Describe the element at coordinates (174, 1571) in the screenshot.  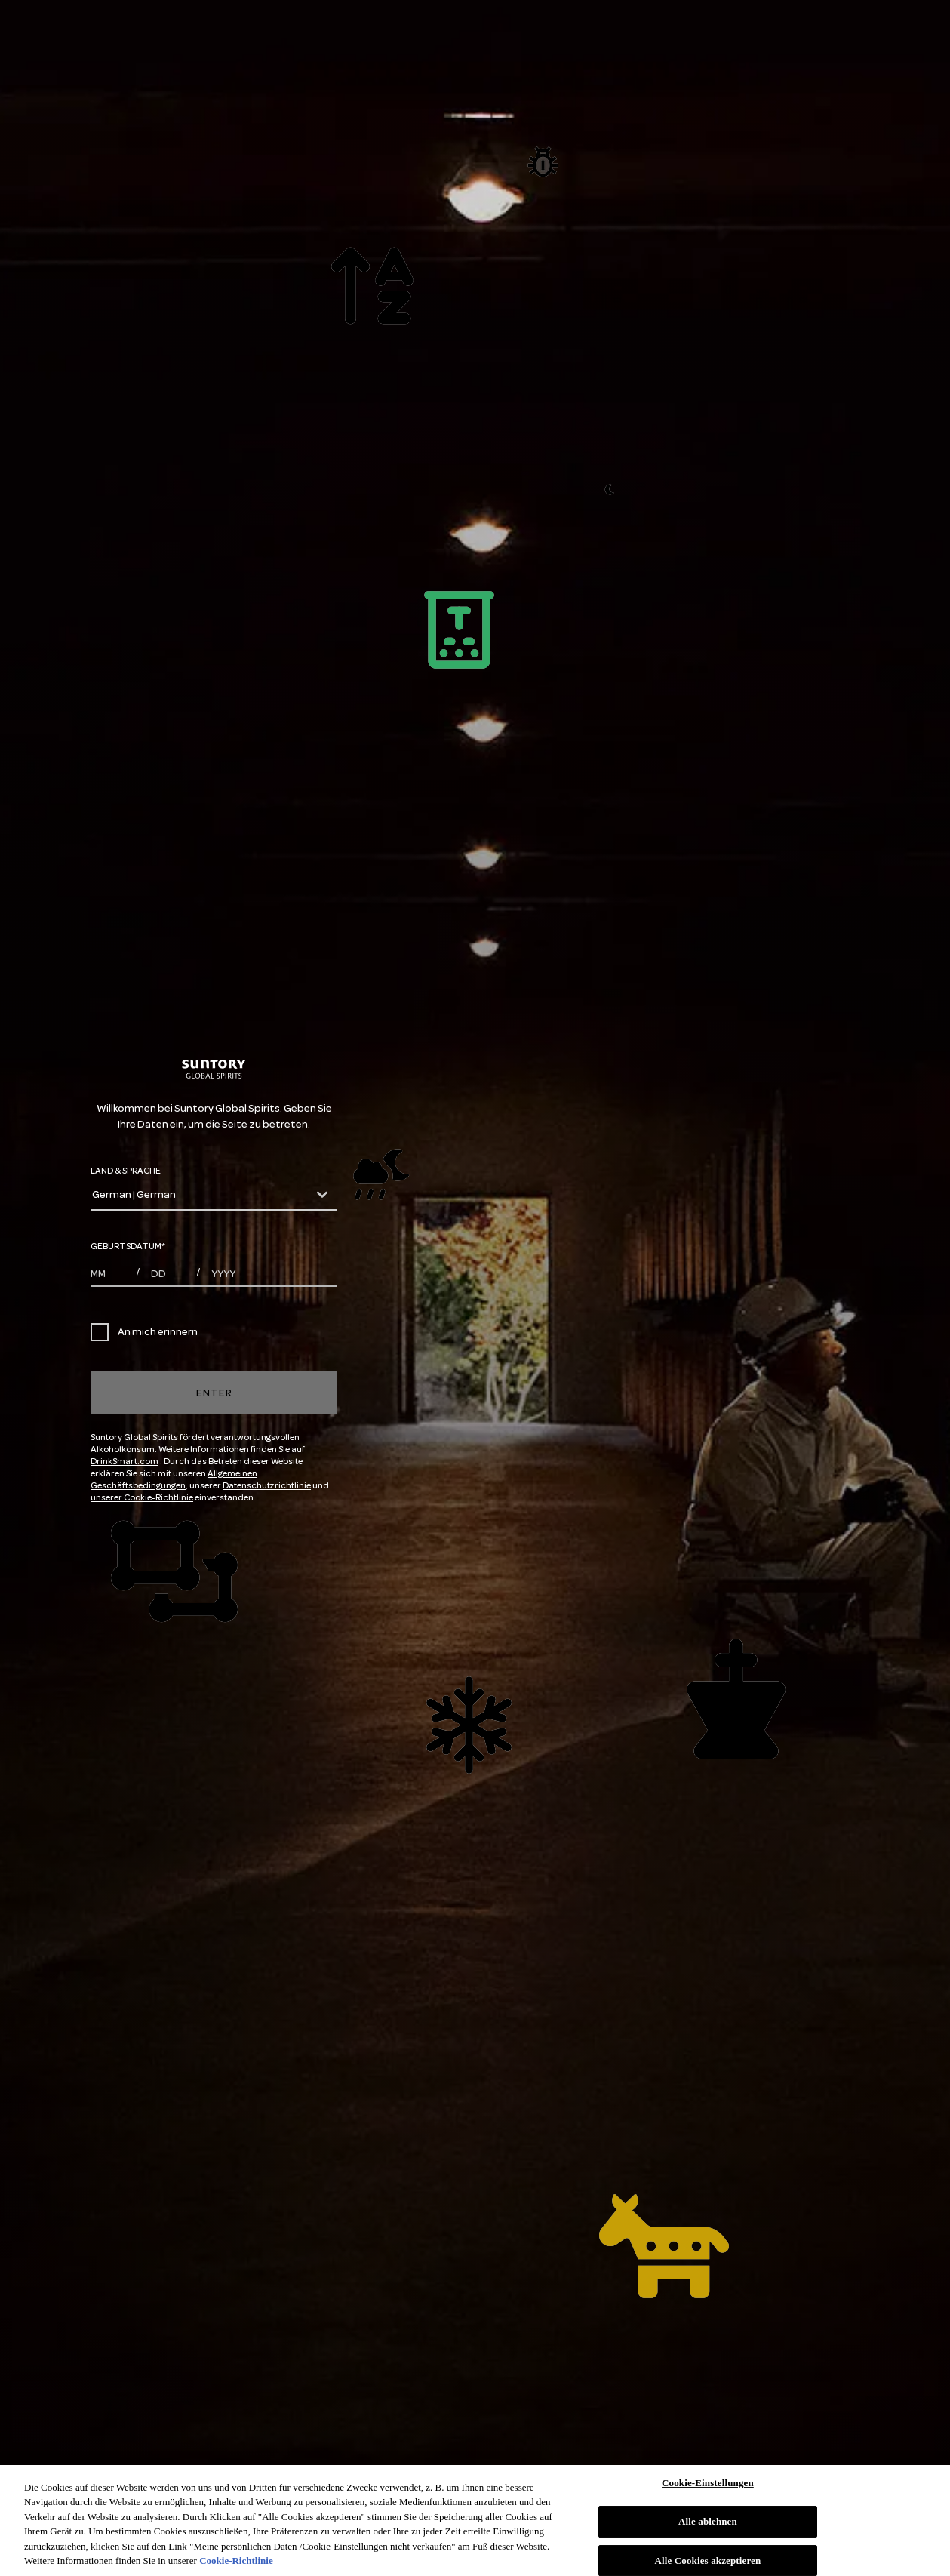
I see `ungroup selected objects` at that location.